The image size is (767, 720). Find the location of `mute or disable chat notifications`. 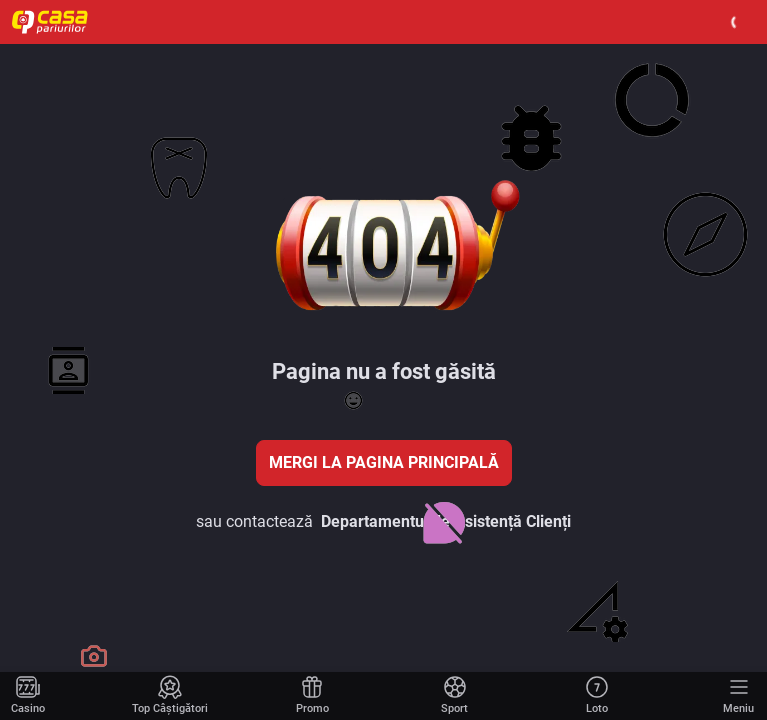

mute or disable chat notifications is located at coordinates (443, 523).